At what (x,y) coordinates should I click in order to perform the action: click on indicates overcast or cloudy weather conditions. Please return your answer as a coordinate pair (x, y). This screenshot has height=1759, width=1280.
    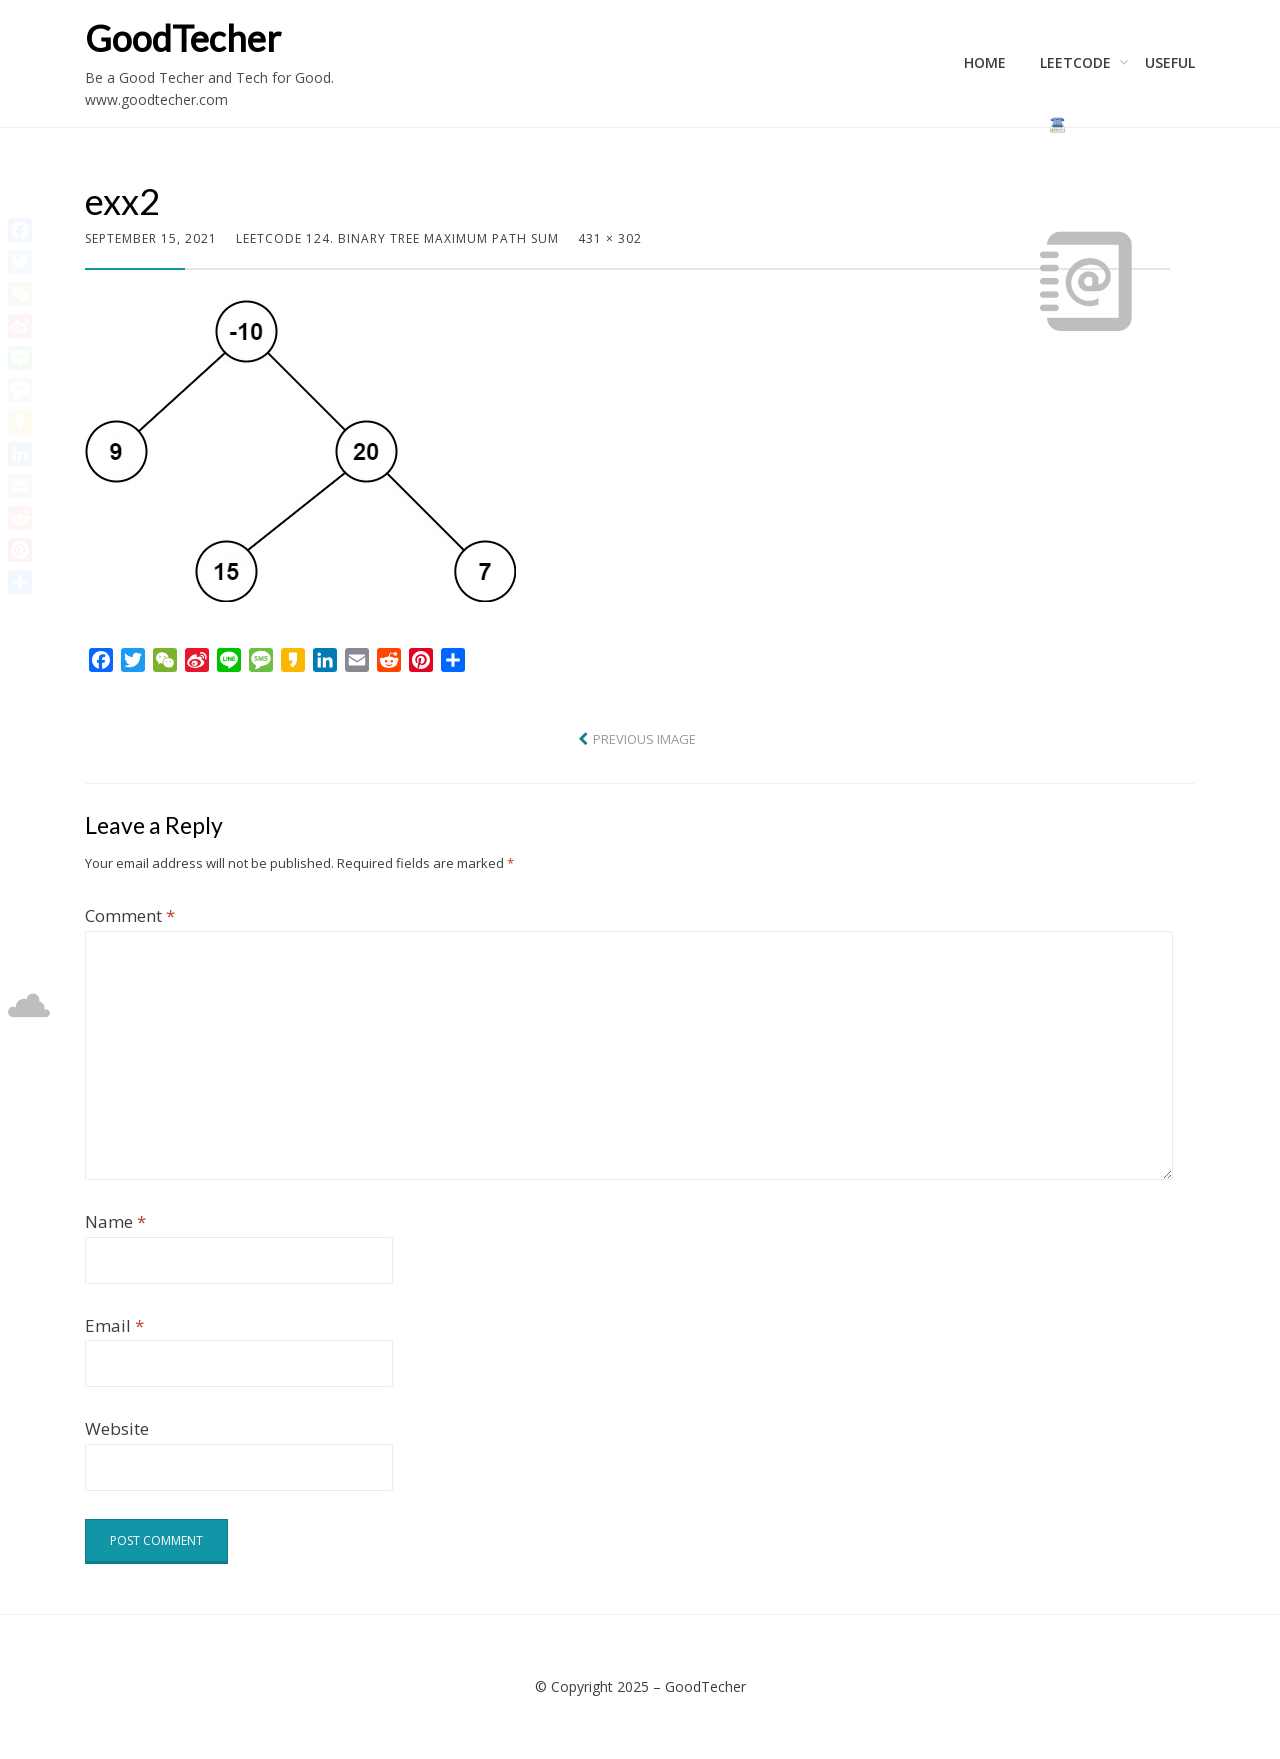
    Looking at the image, I should click on (29, 1004).